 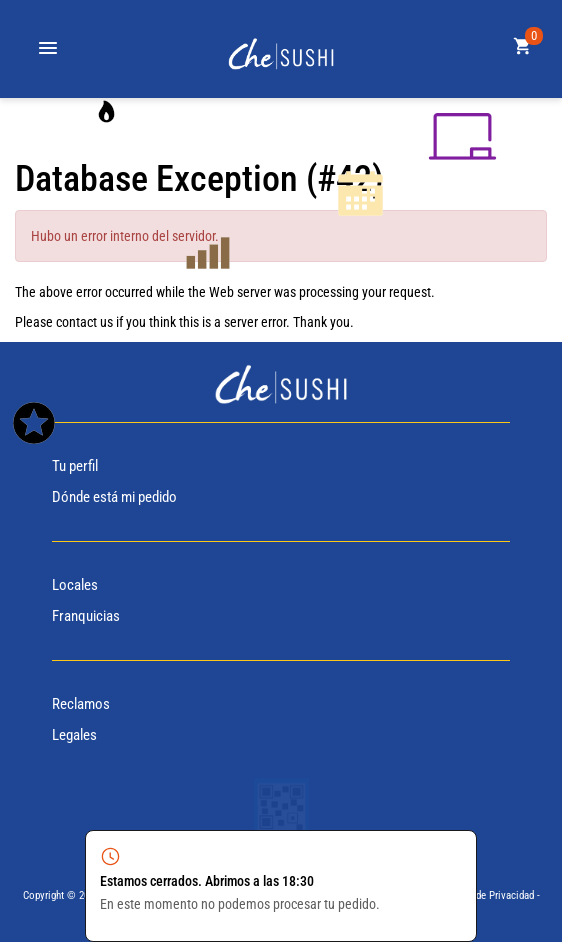 I want to click on view favorites or starred items, so click(x=34, y=423).